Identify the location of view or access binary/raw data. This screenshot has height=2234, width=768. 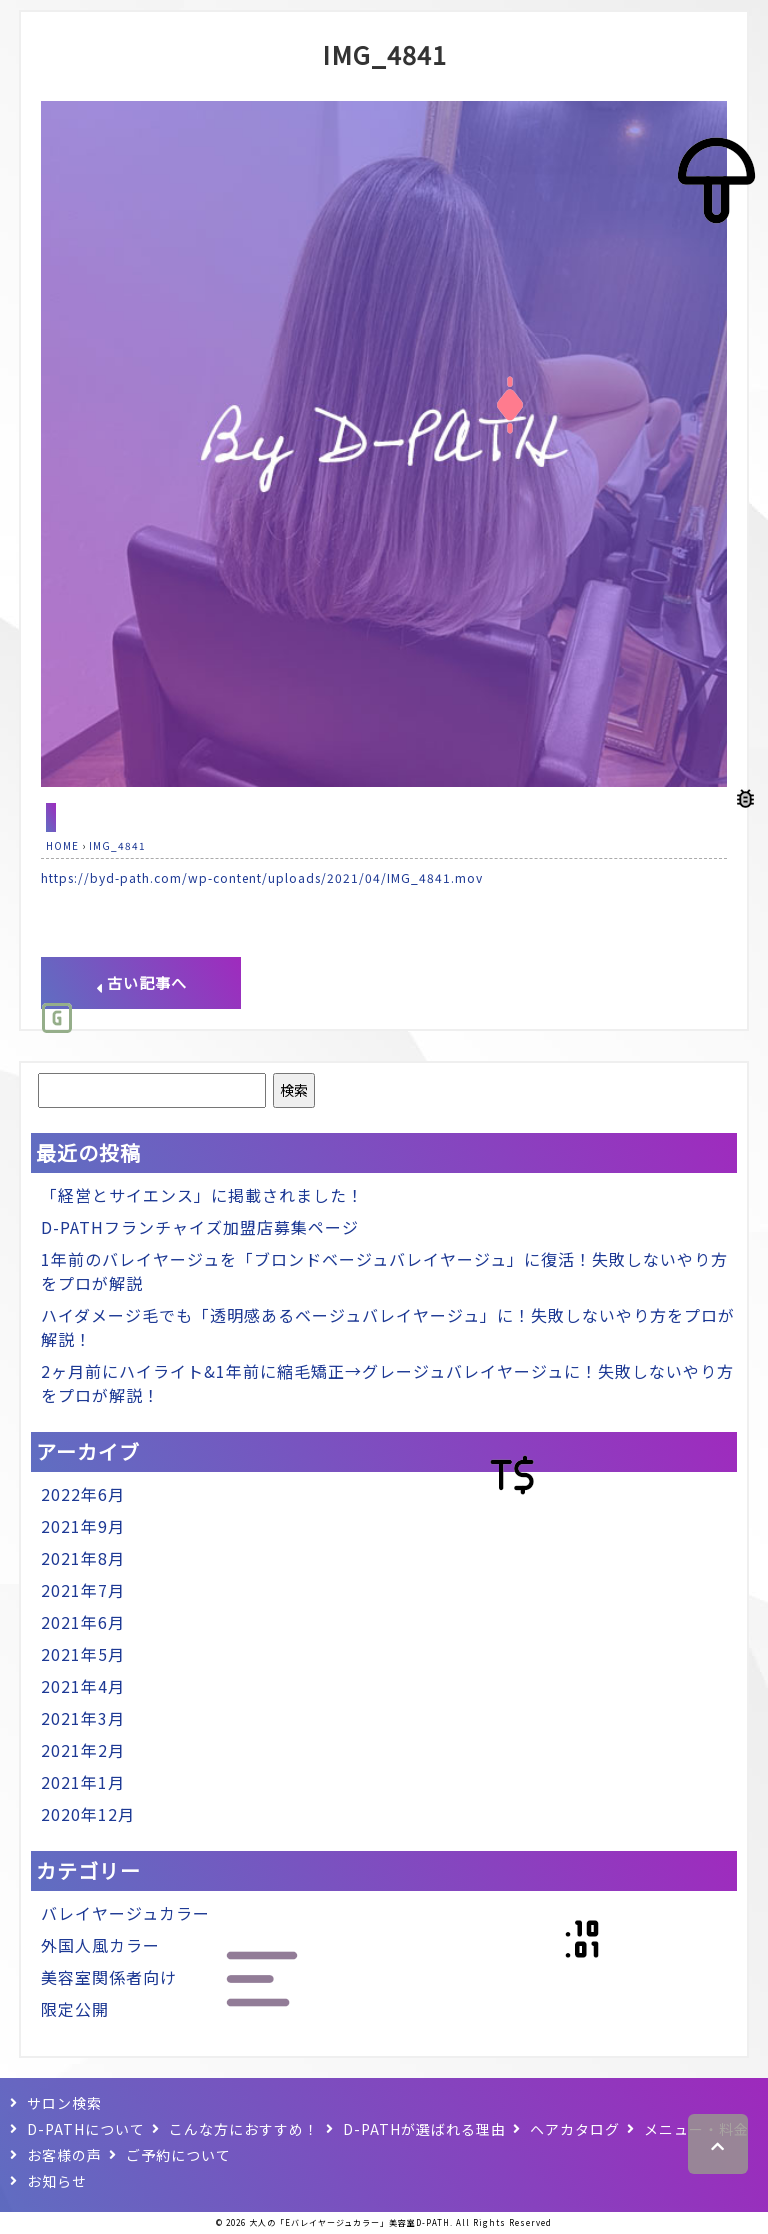
(582, 1939).